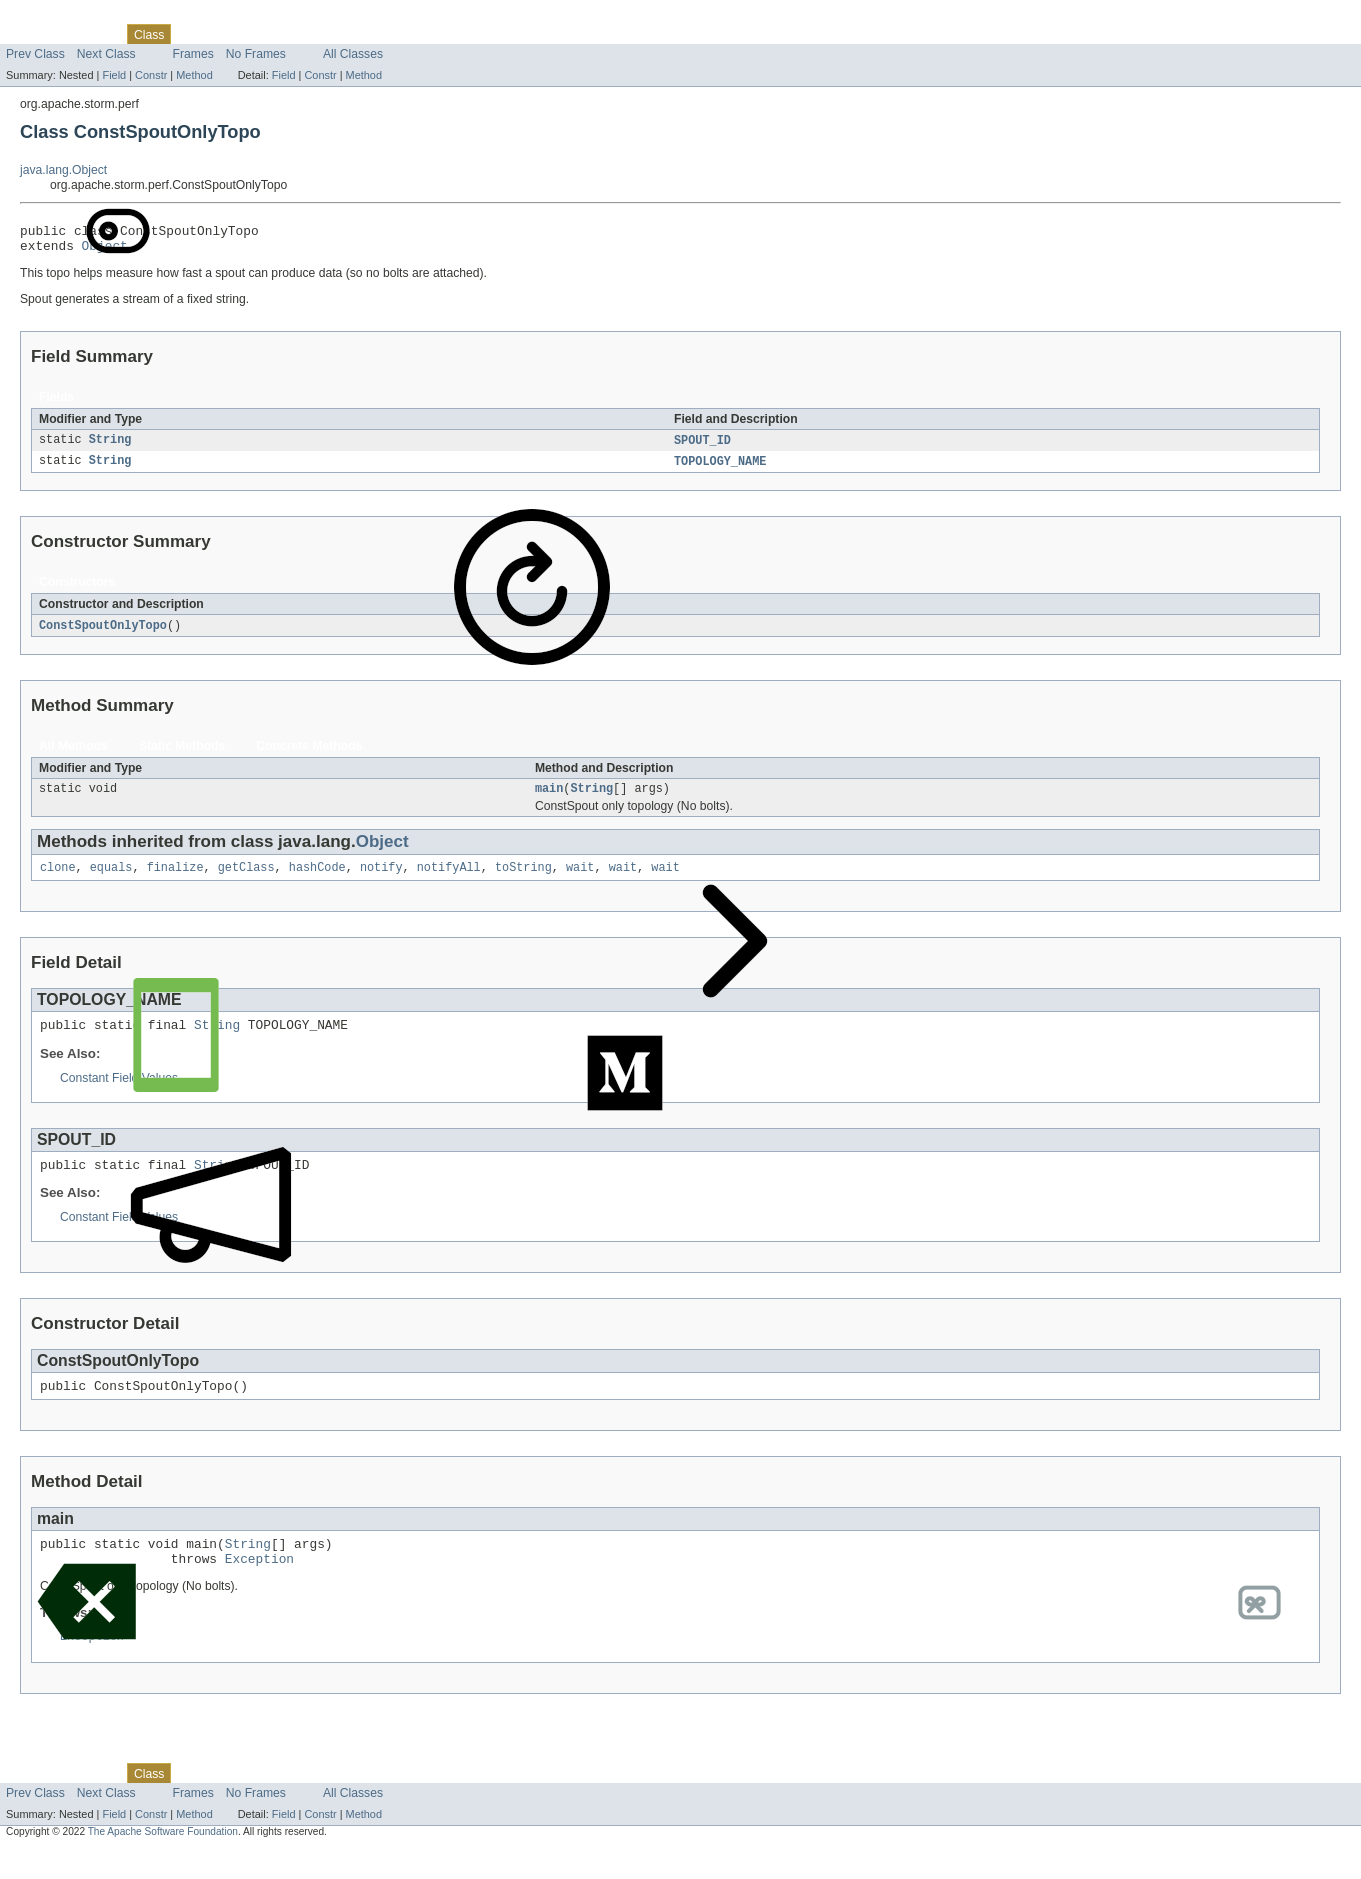 The image size is (1361, 1879). Describe the element at coordinates (207, 1202) in the screenshot. I see `make an announcement or broadcast` at that location.